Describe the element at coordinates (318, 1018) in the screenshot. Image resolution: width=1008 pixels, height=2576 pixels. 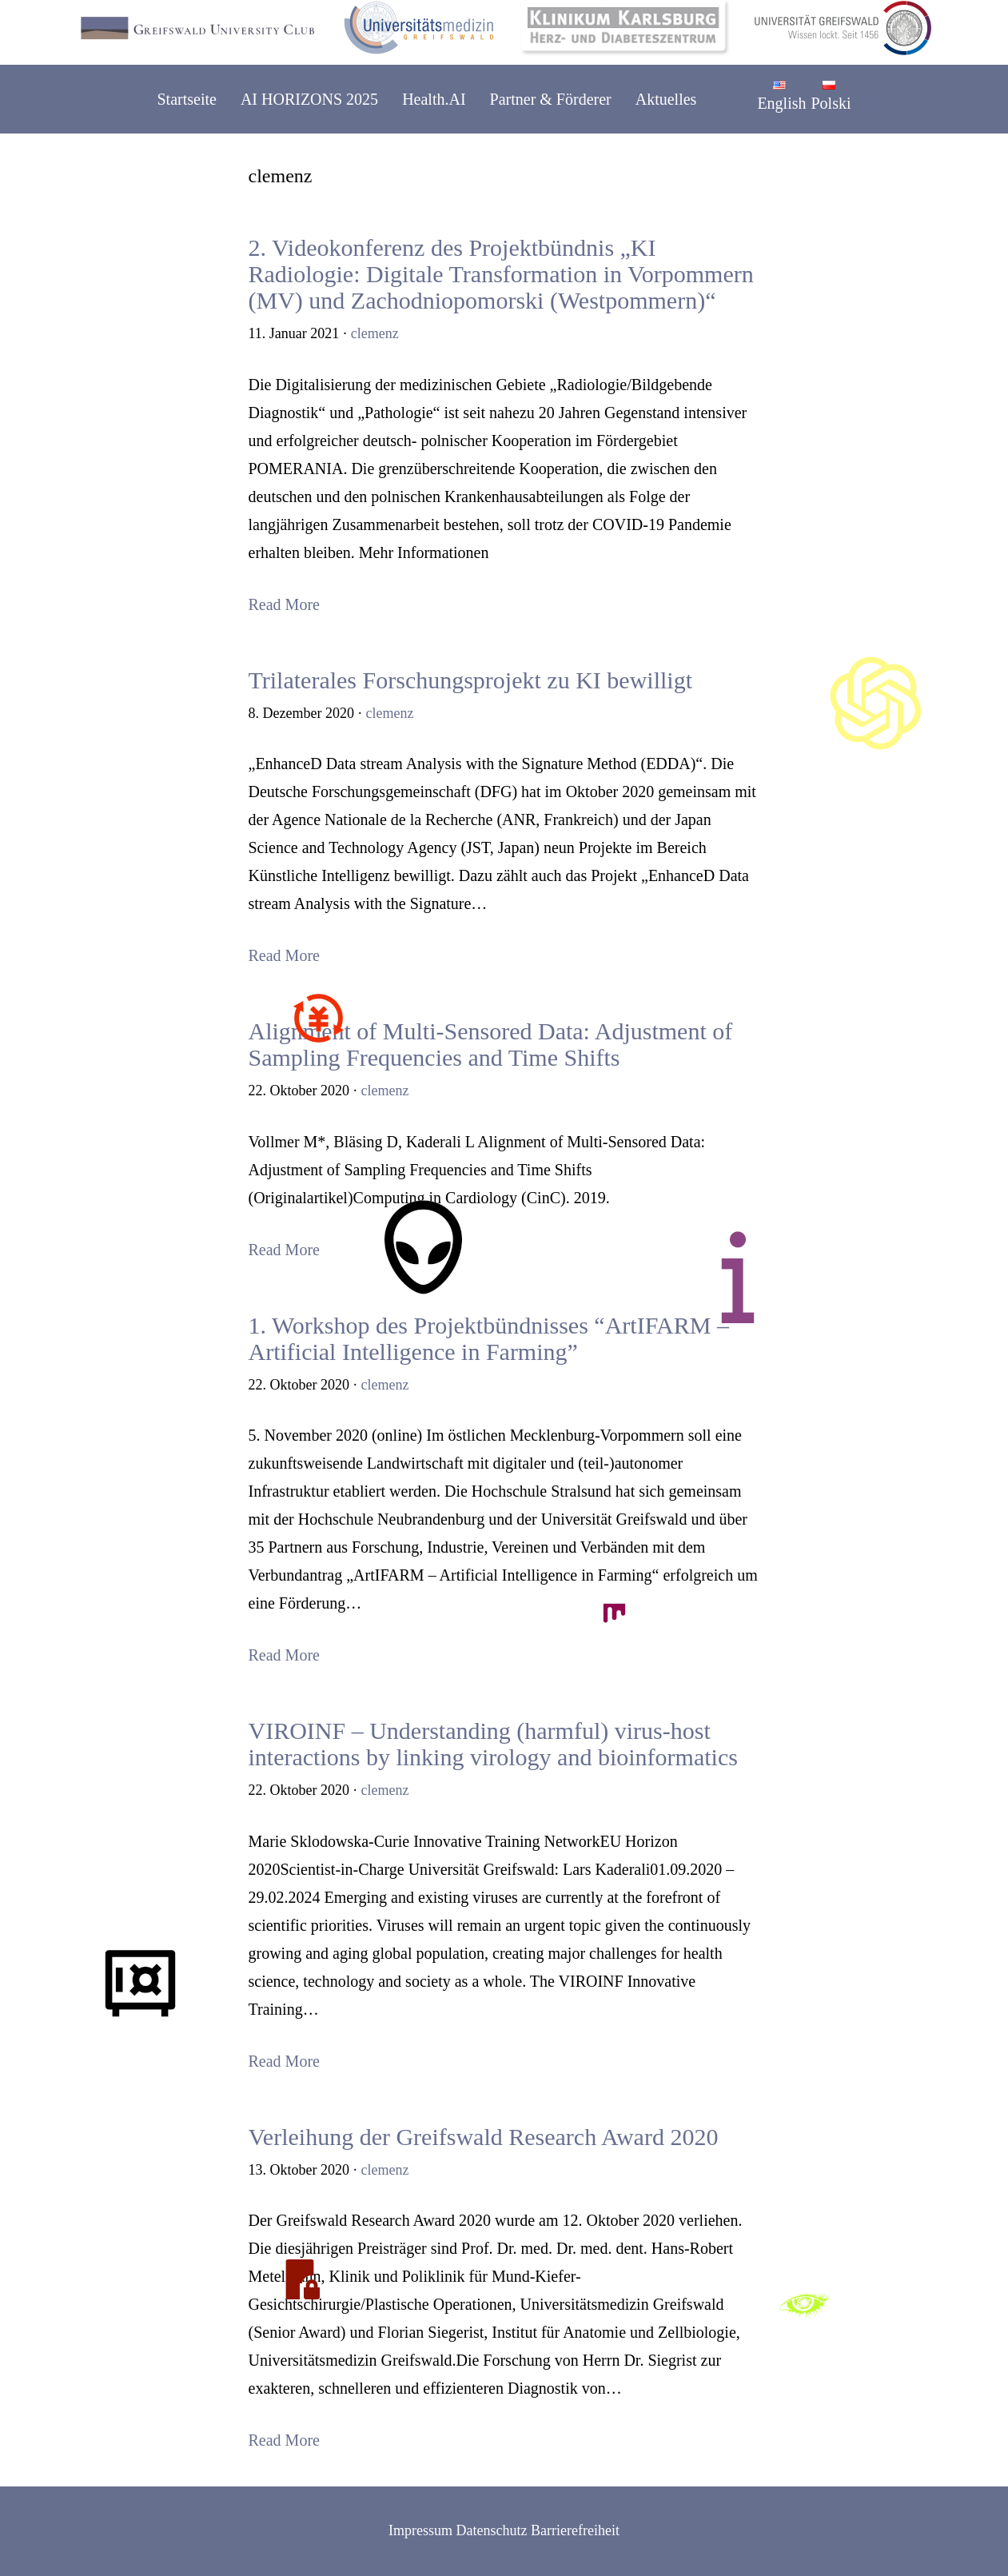
I see `convert currency to Chinese yuan (CNY)` at that location.